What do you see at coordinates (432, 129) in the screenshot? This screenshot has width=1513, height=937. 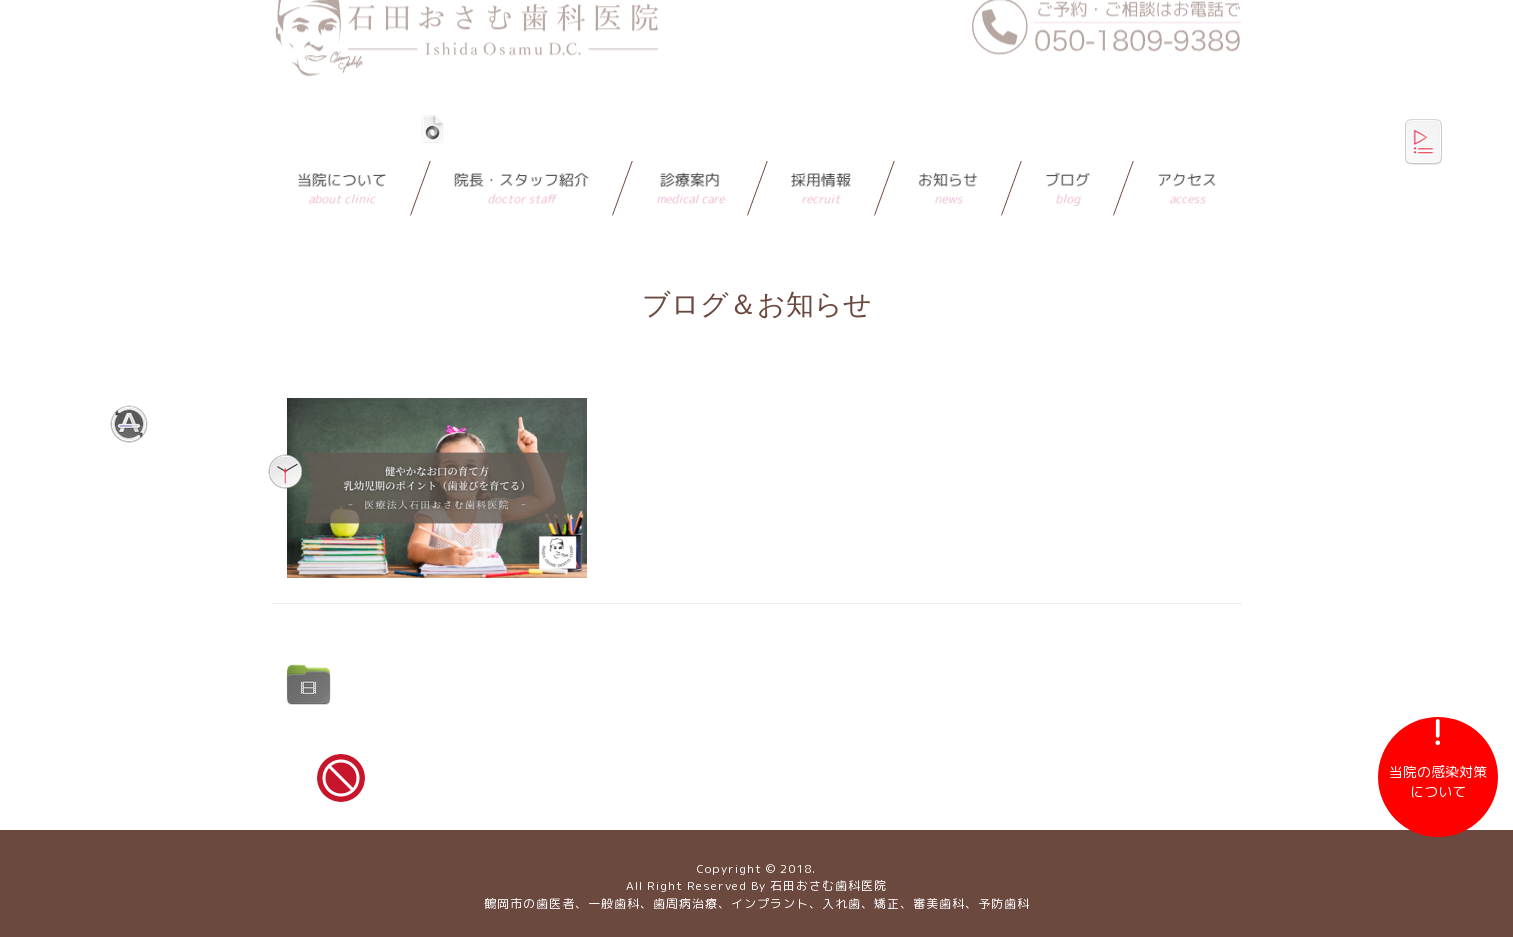 I see `a JSON file type indicator` at bounding box center [432, 129].